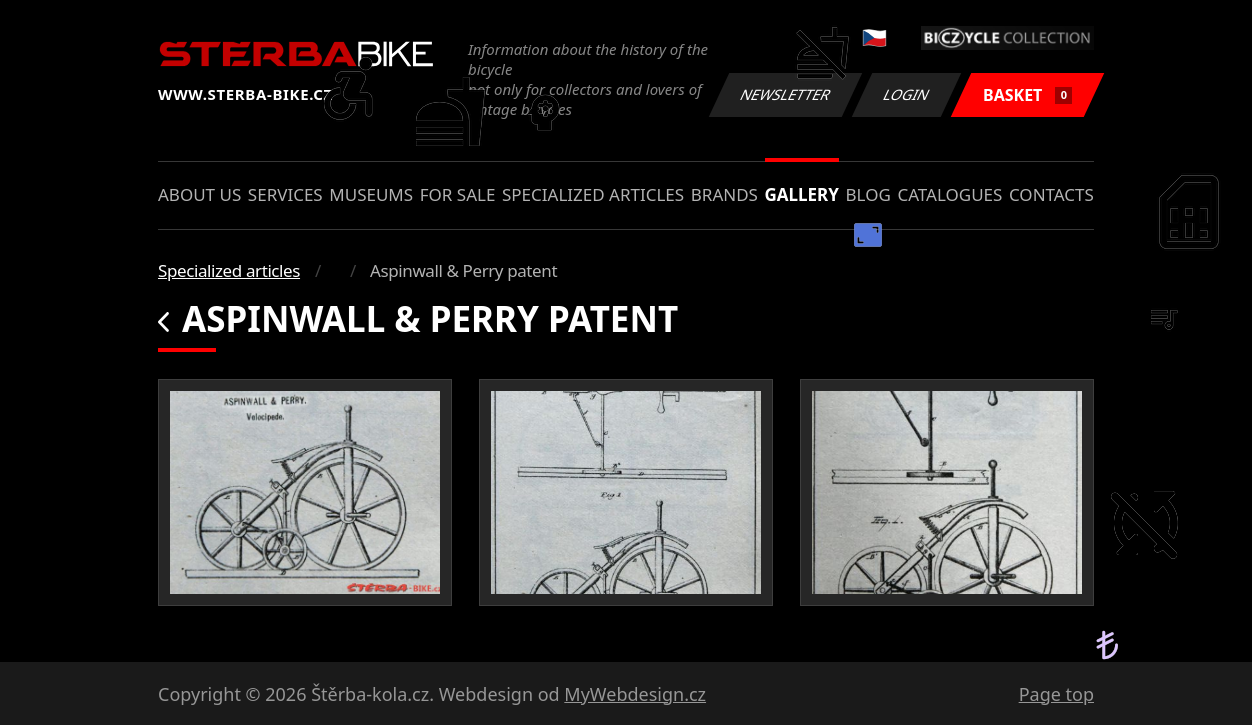  Describe the element at coordinates (868, 235) in the screenshot. I see `enter fullscreen mode` at that location.